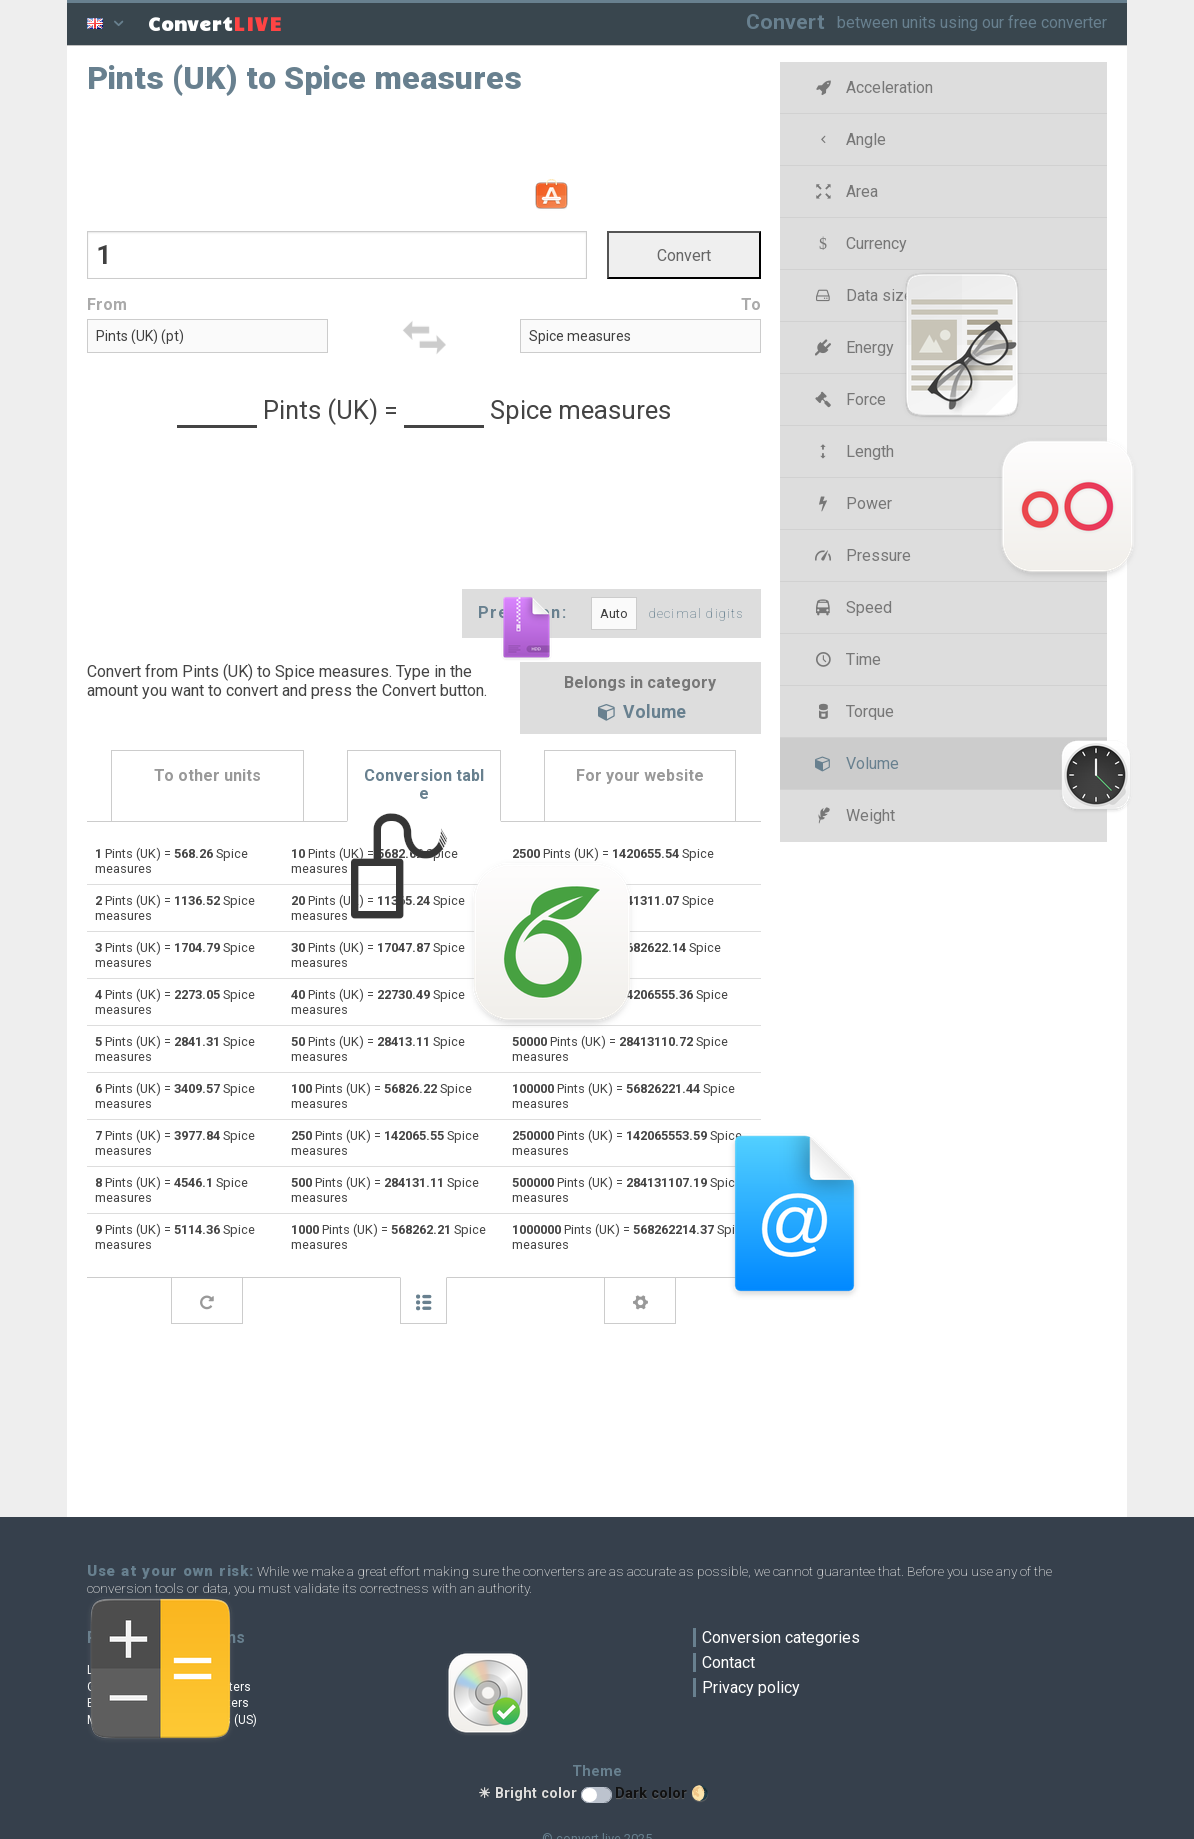 The height and width of the screenshot is (1839, 1194). Describe the element at coordinates (794, 1216) in the screenshot. I see `address book or contacts file` at that location.